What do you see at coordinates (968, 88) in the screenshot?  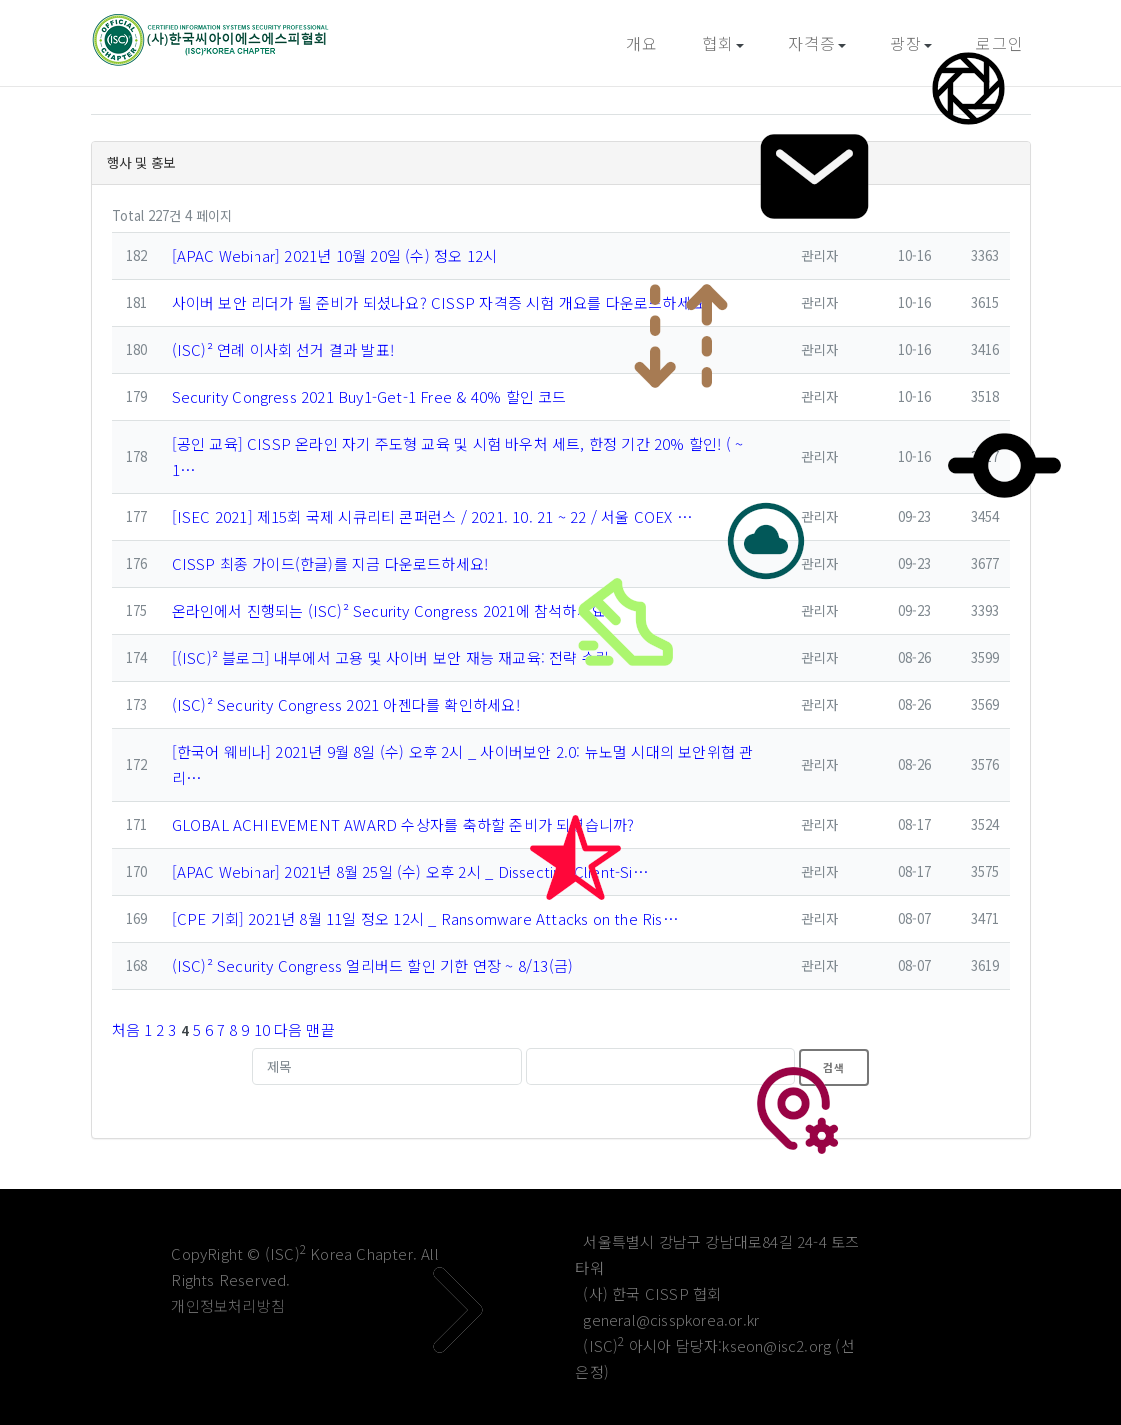 I see `adjust camera aperture settings` at bounding box center [968, 88].